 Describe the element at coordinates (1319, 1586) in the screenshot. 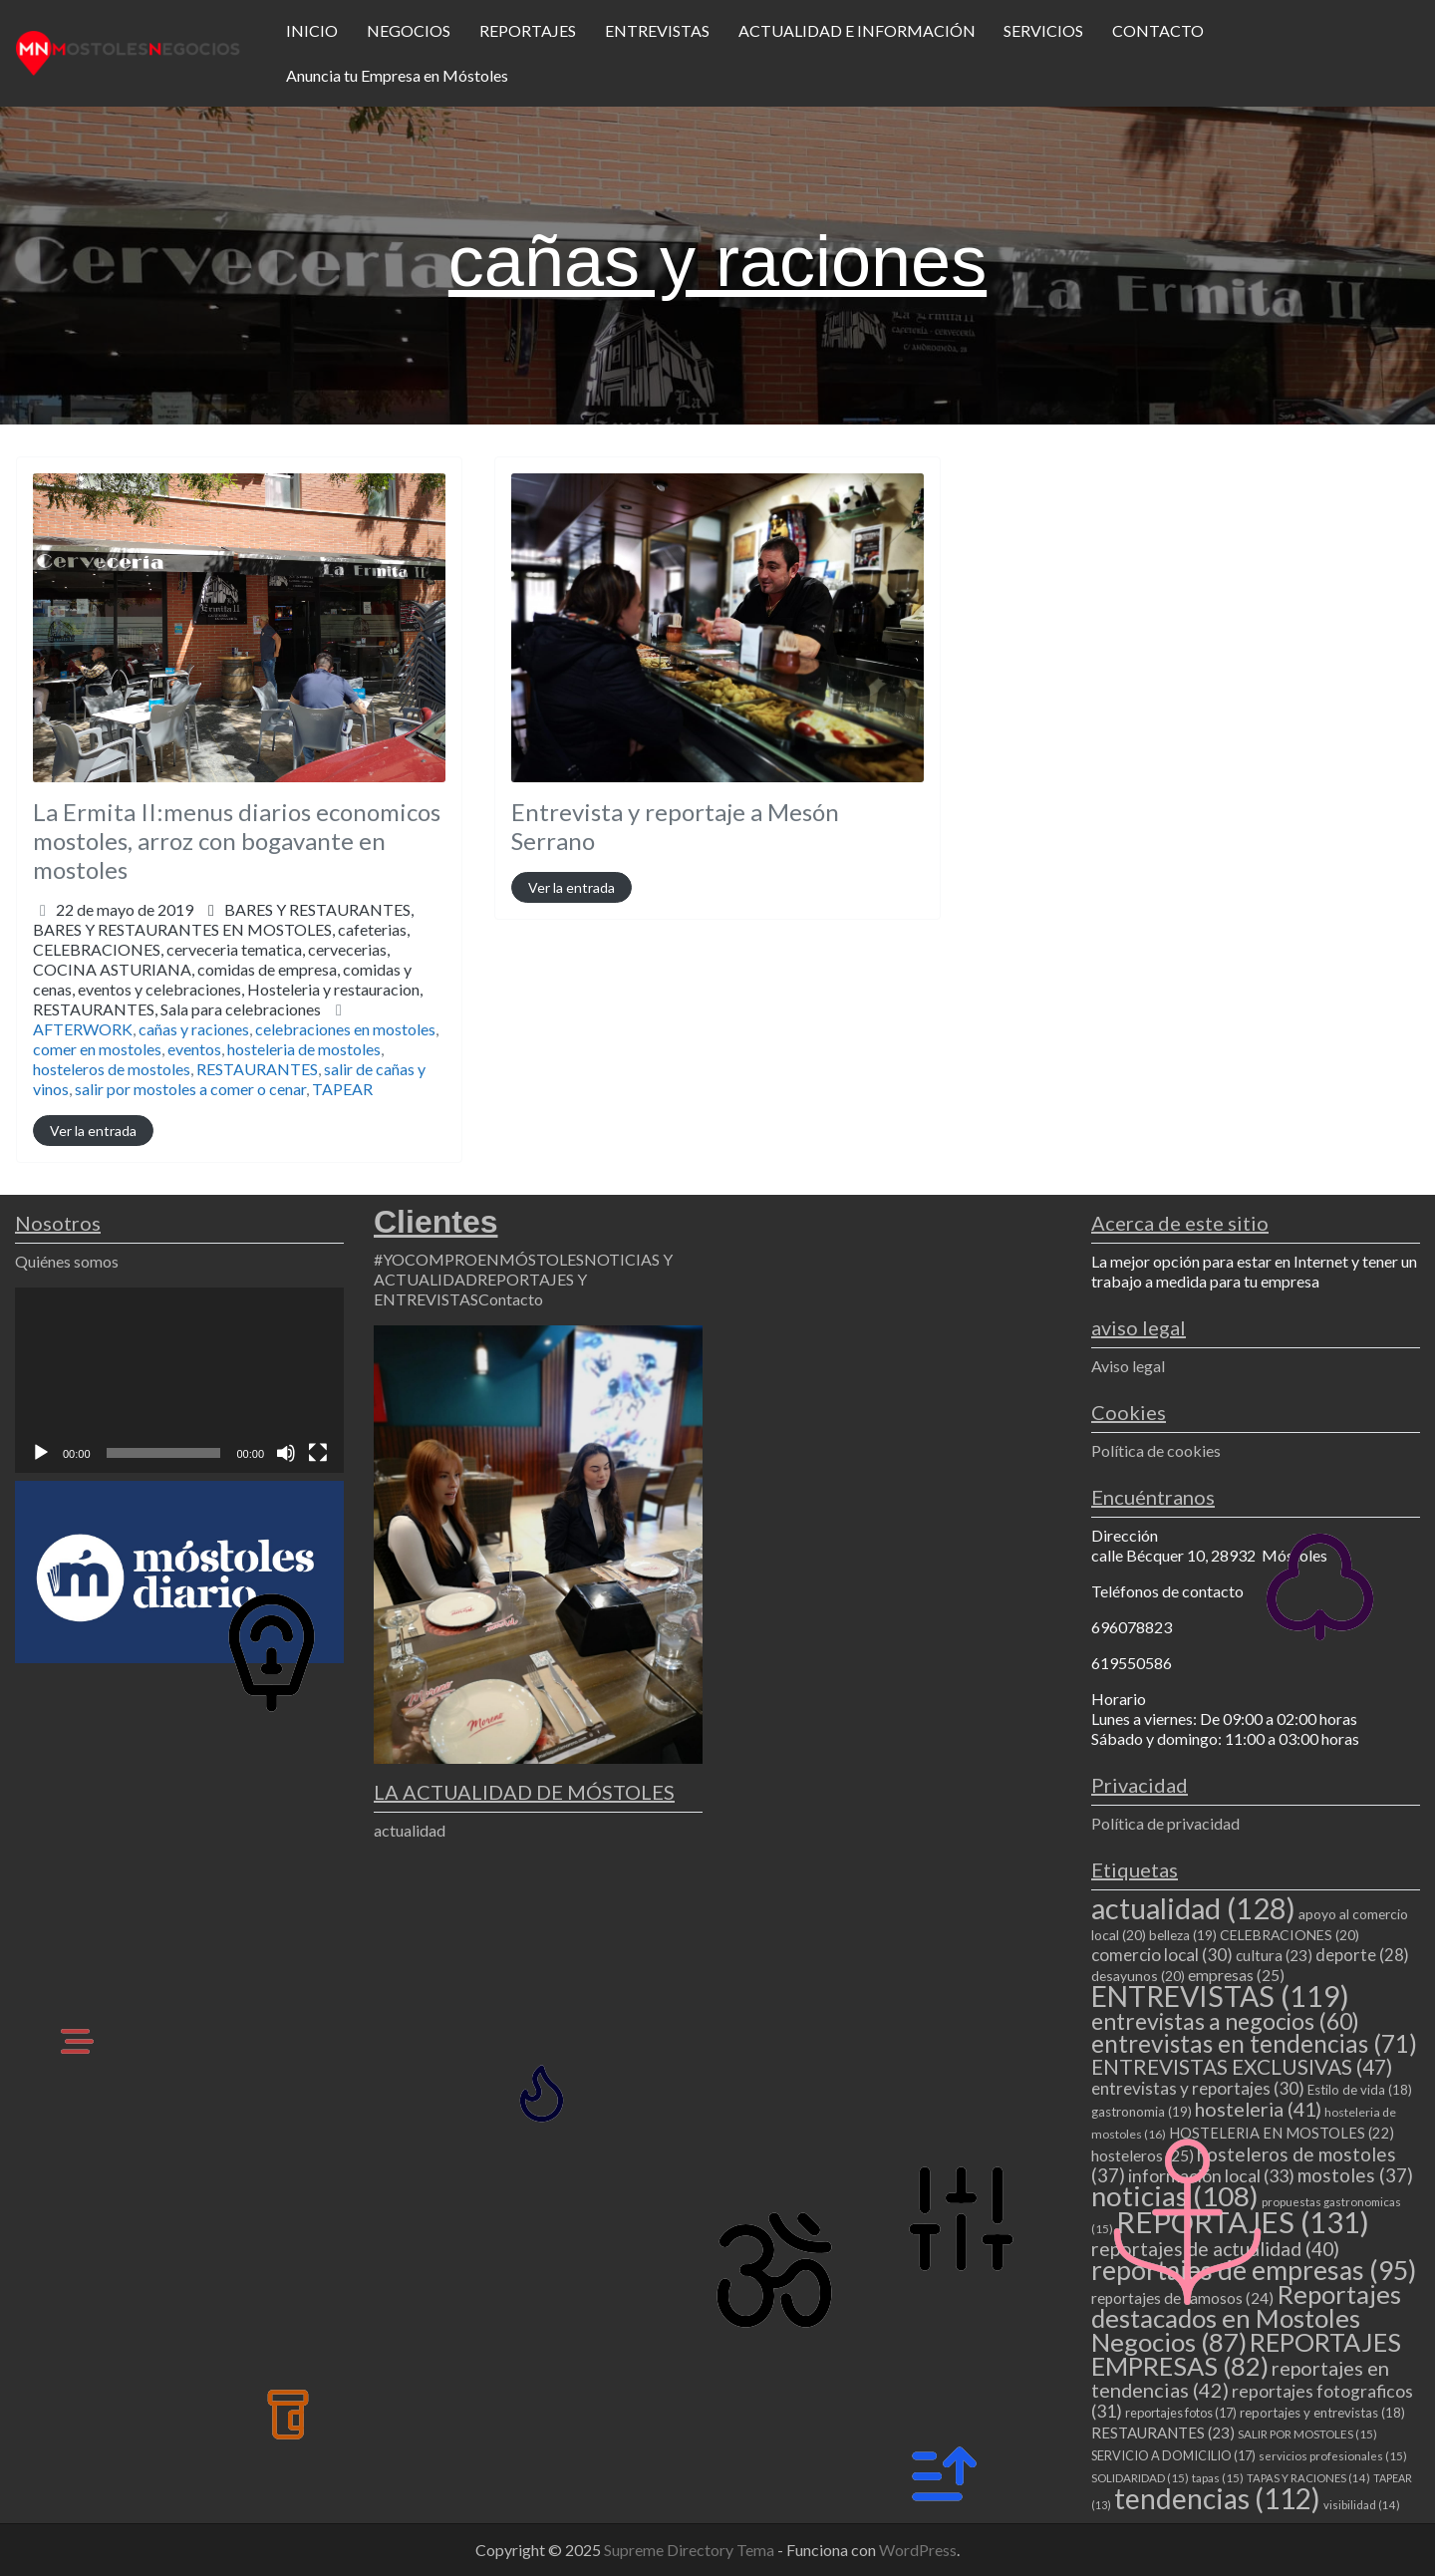

I see `playing card suit symbol for clubs` at that location.